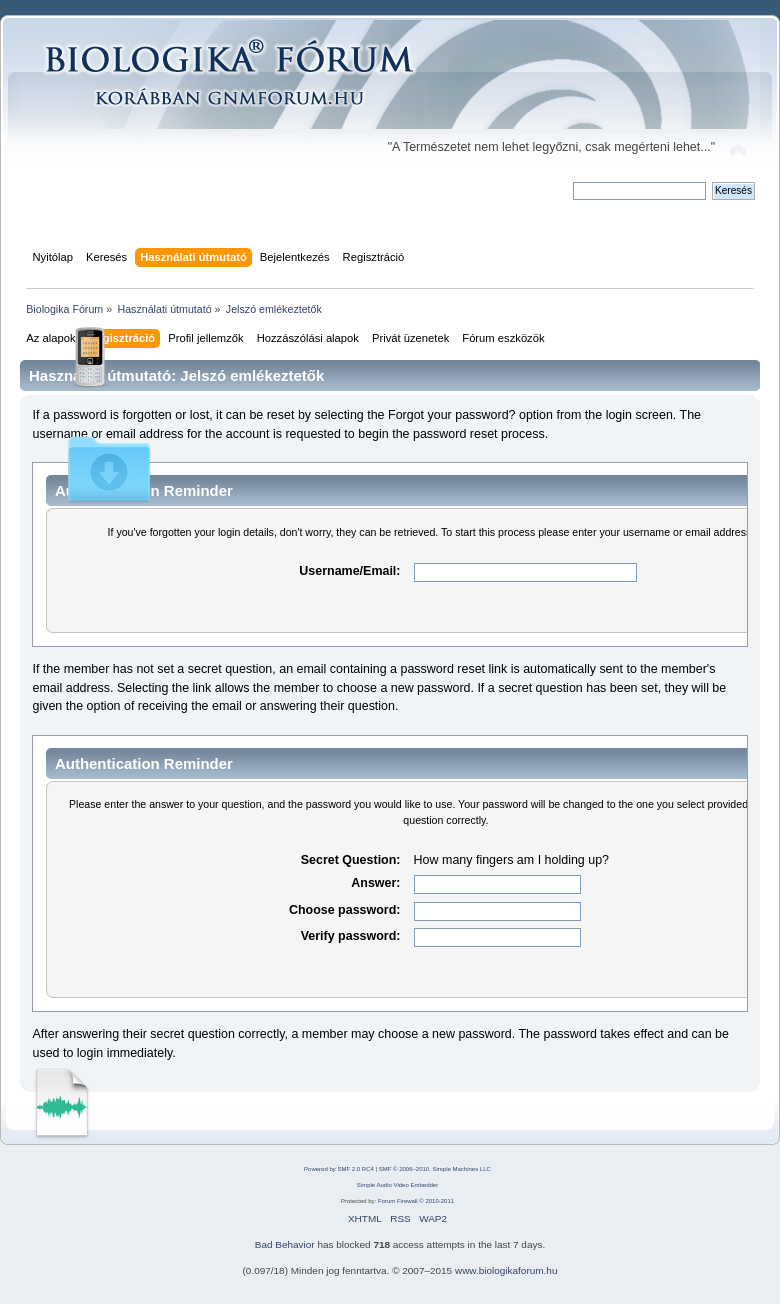  Describe the element at coordinates (62, 1104) in the screenshot. I see `audio file thumbnail in media browser` at that location.